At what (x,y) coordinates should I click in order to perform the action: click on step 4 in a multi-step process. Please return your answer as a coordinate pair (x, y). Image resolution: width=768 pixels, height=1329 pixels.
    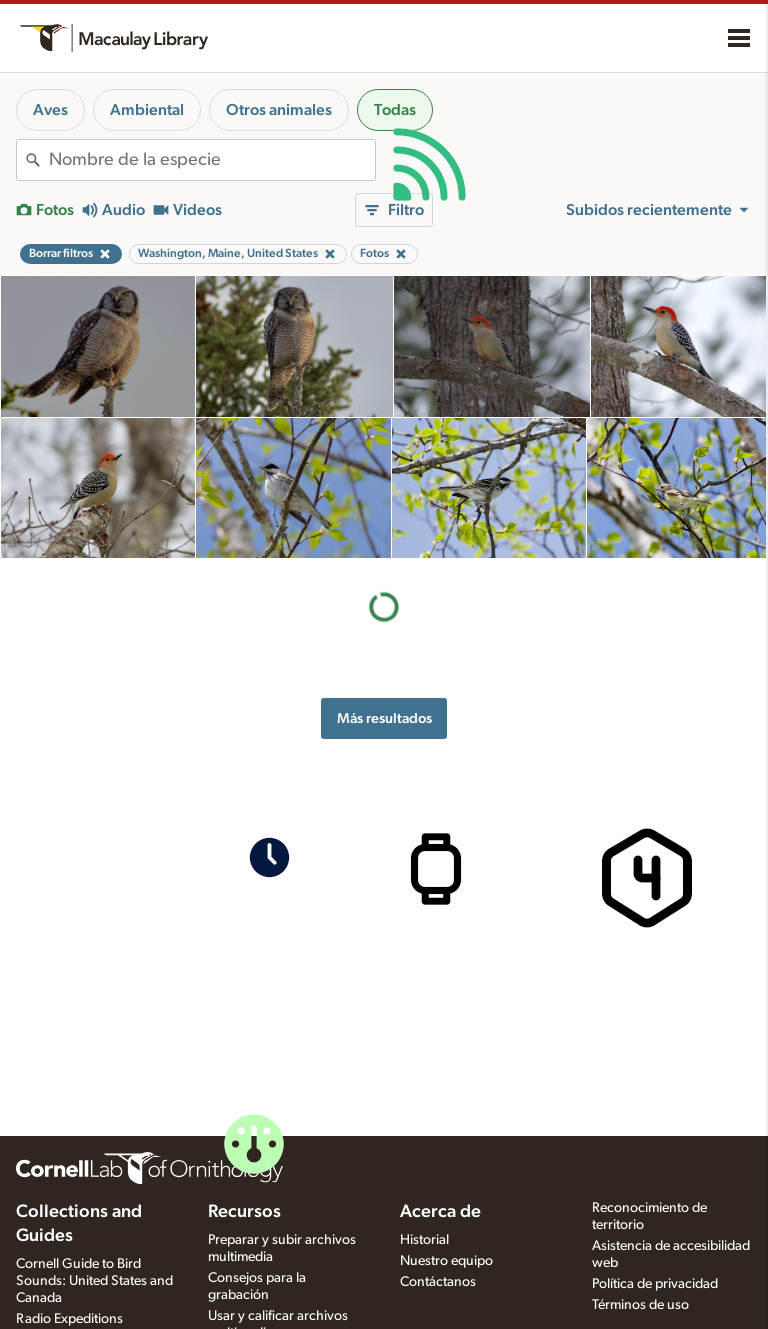
    Looking at the image, I should click on (647, 878).